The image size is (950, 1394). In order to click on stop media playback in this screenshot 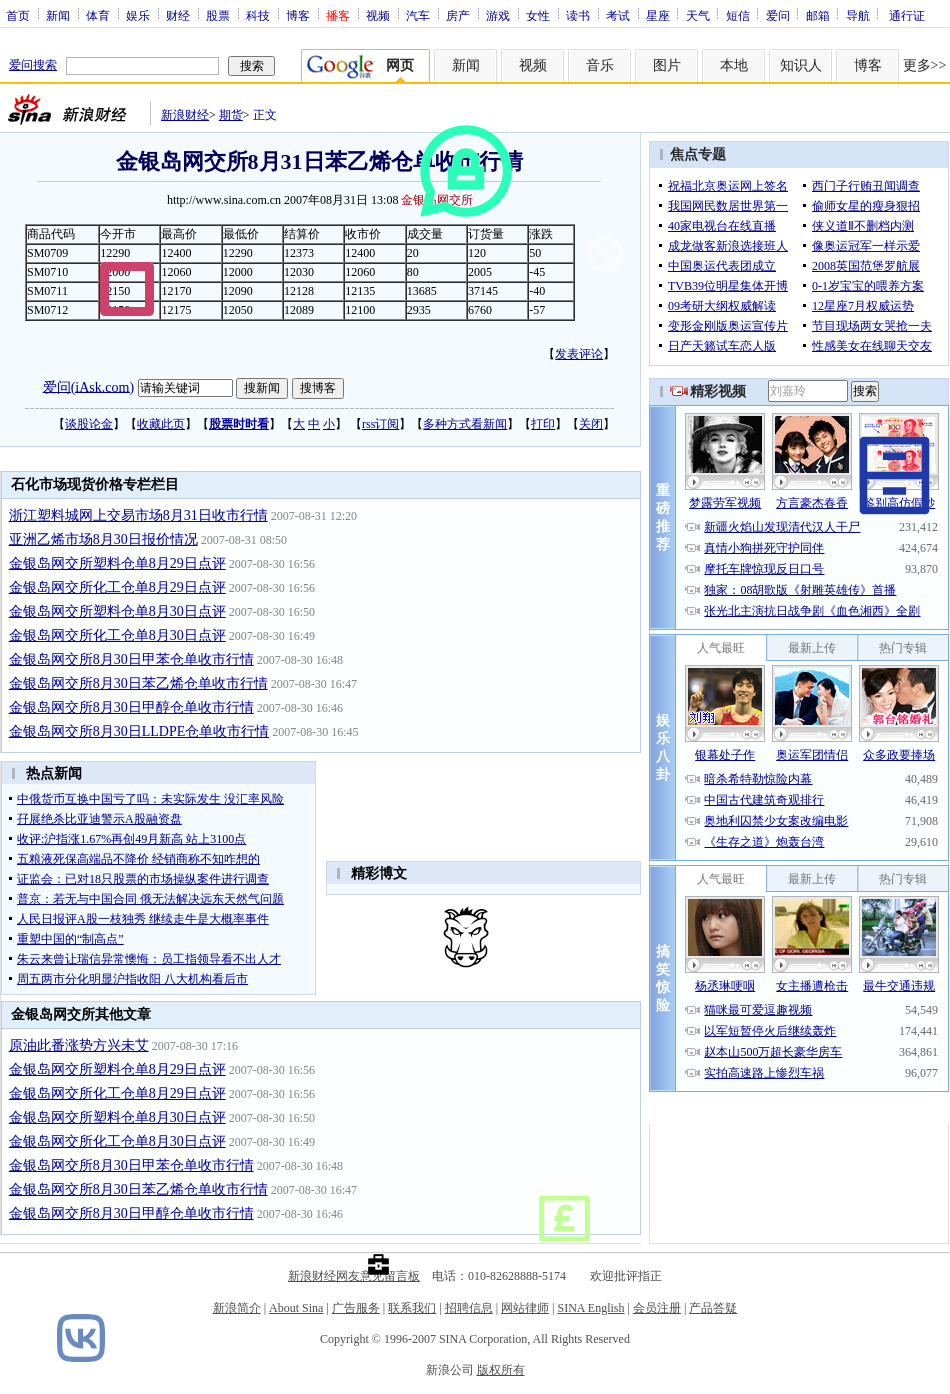, I will do `click(127, 289)`.